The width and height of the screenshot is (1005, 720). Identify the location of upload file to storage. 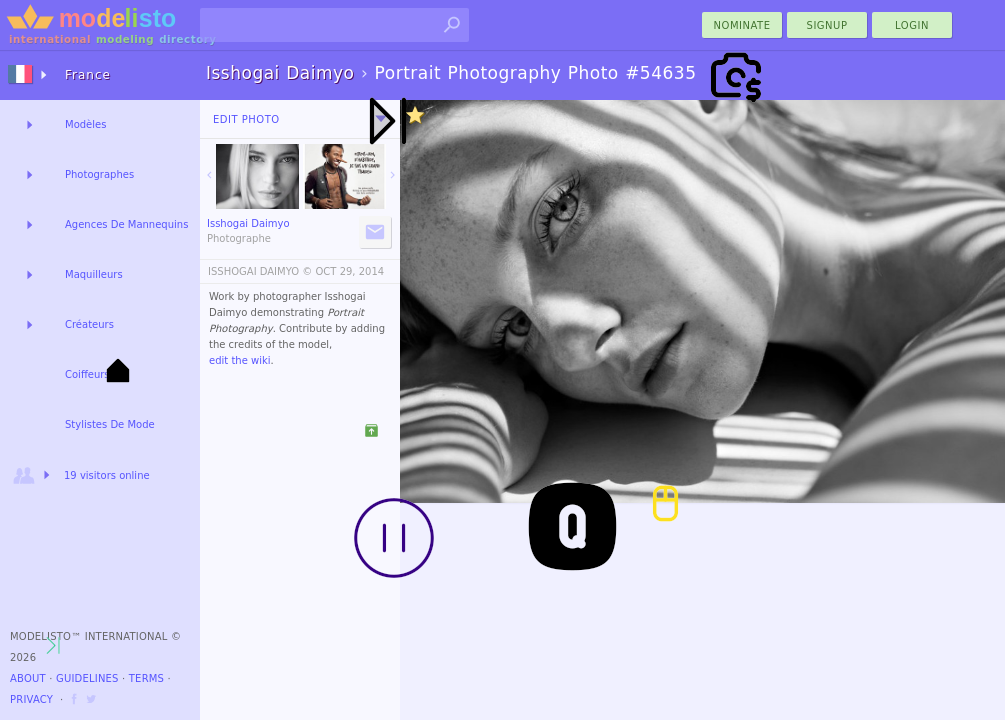
(371, 430).